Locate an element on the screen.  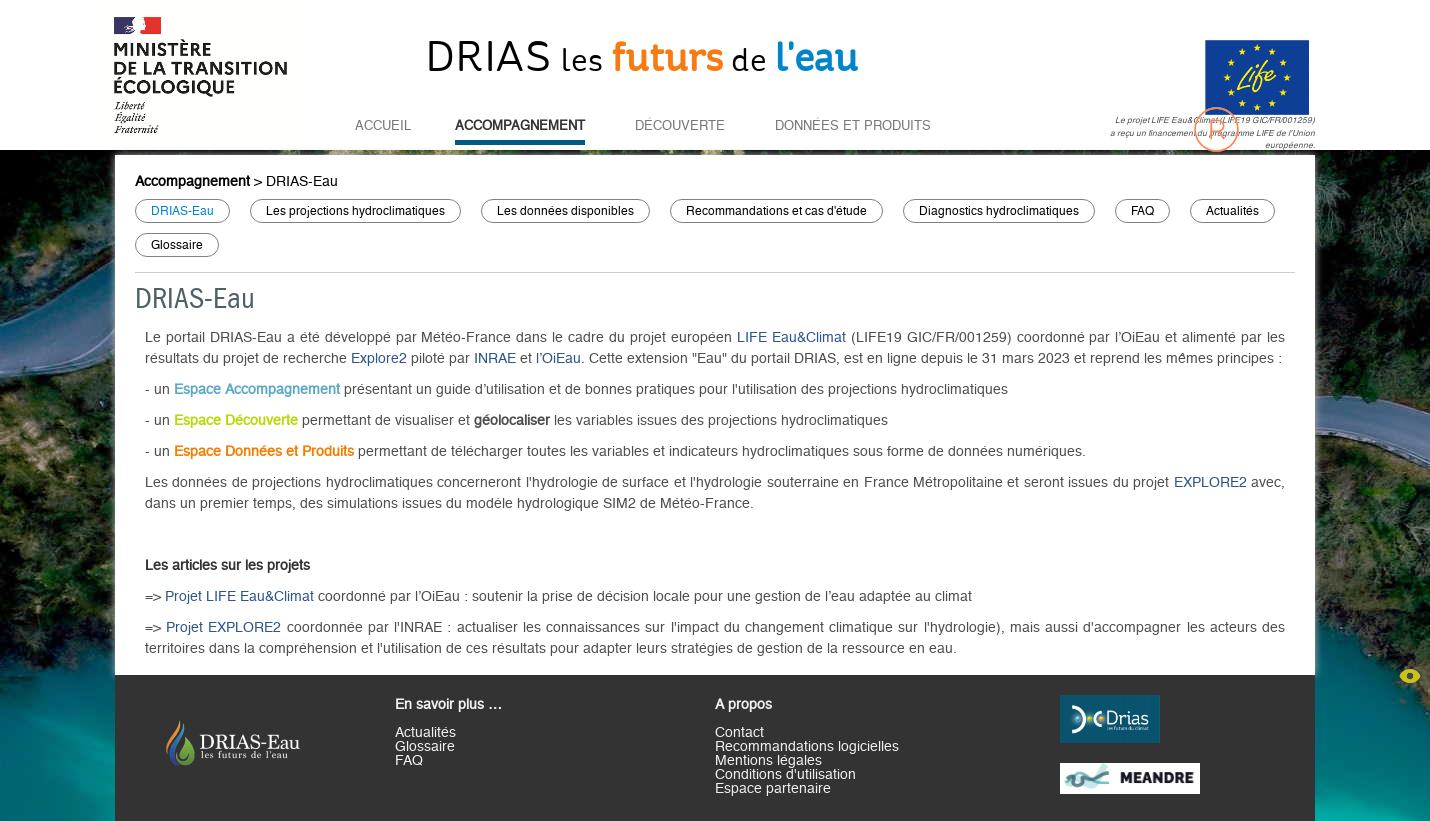
view or preview content is located at coordinates (1410, 676).